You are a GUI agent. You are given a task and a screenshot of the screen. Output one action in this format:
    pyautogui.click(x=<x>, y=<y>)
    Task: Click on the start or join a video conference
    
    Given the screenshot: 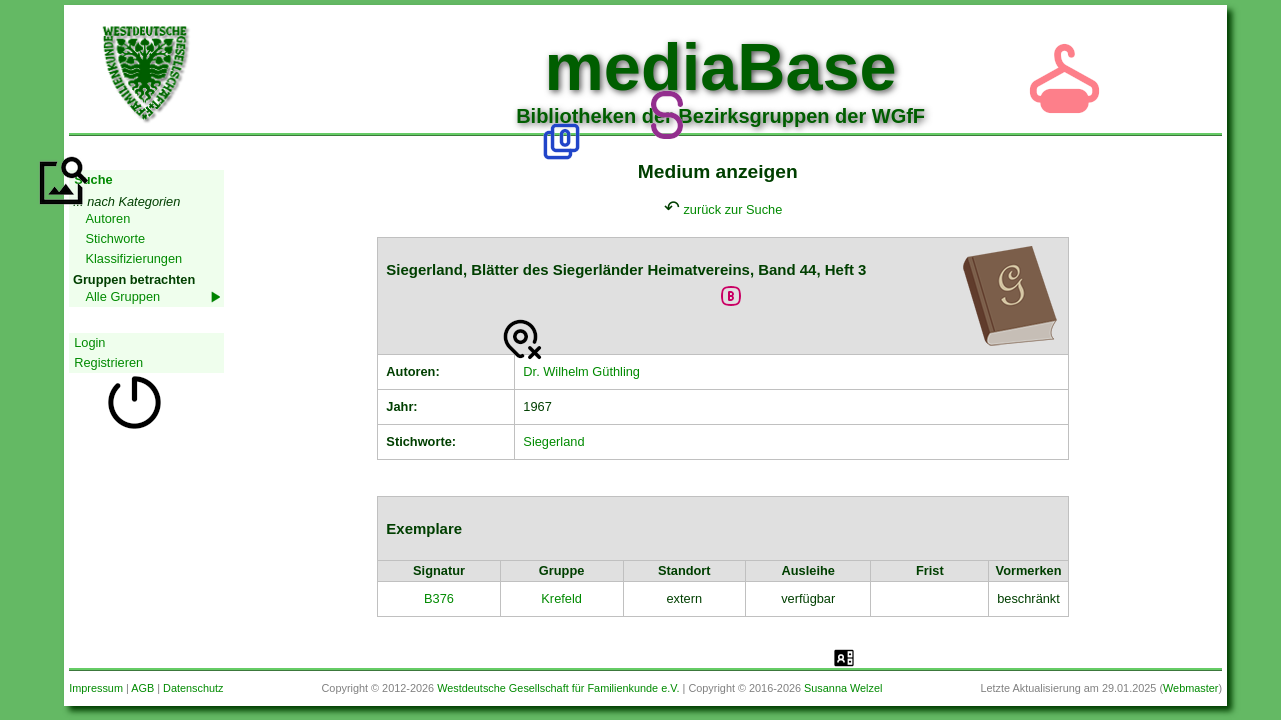 What is the action you would take?
    pyautogui.click(x=844, y=658)
    